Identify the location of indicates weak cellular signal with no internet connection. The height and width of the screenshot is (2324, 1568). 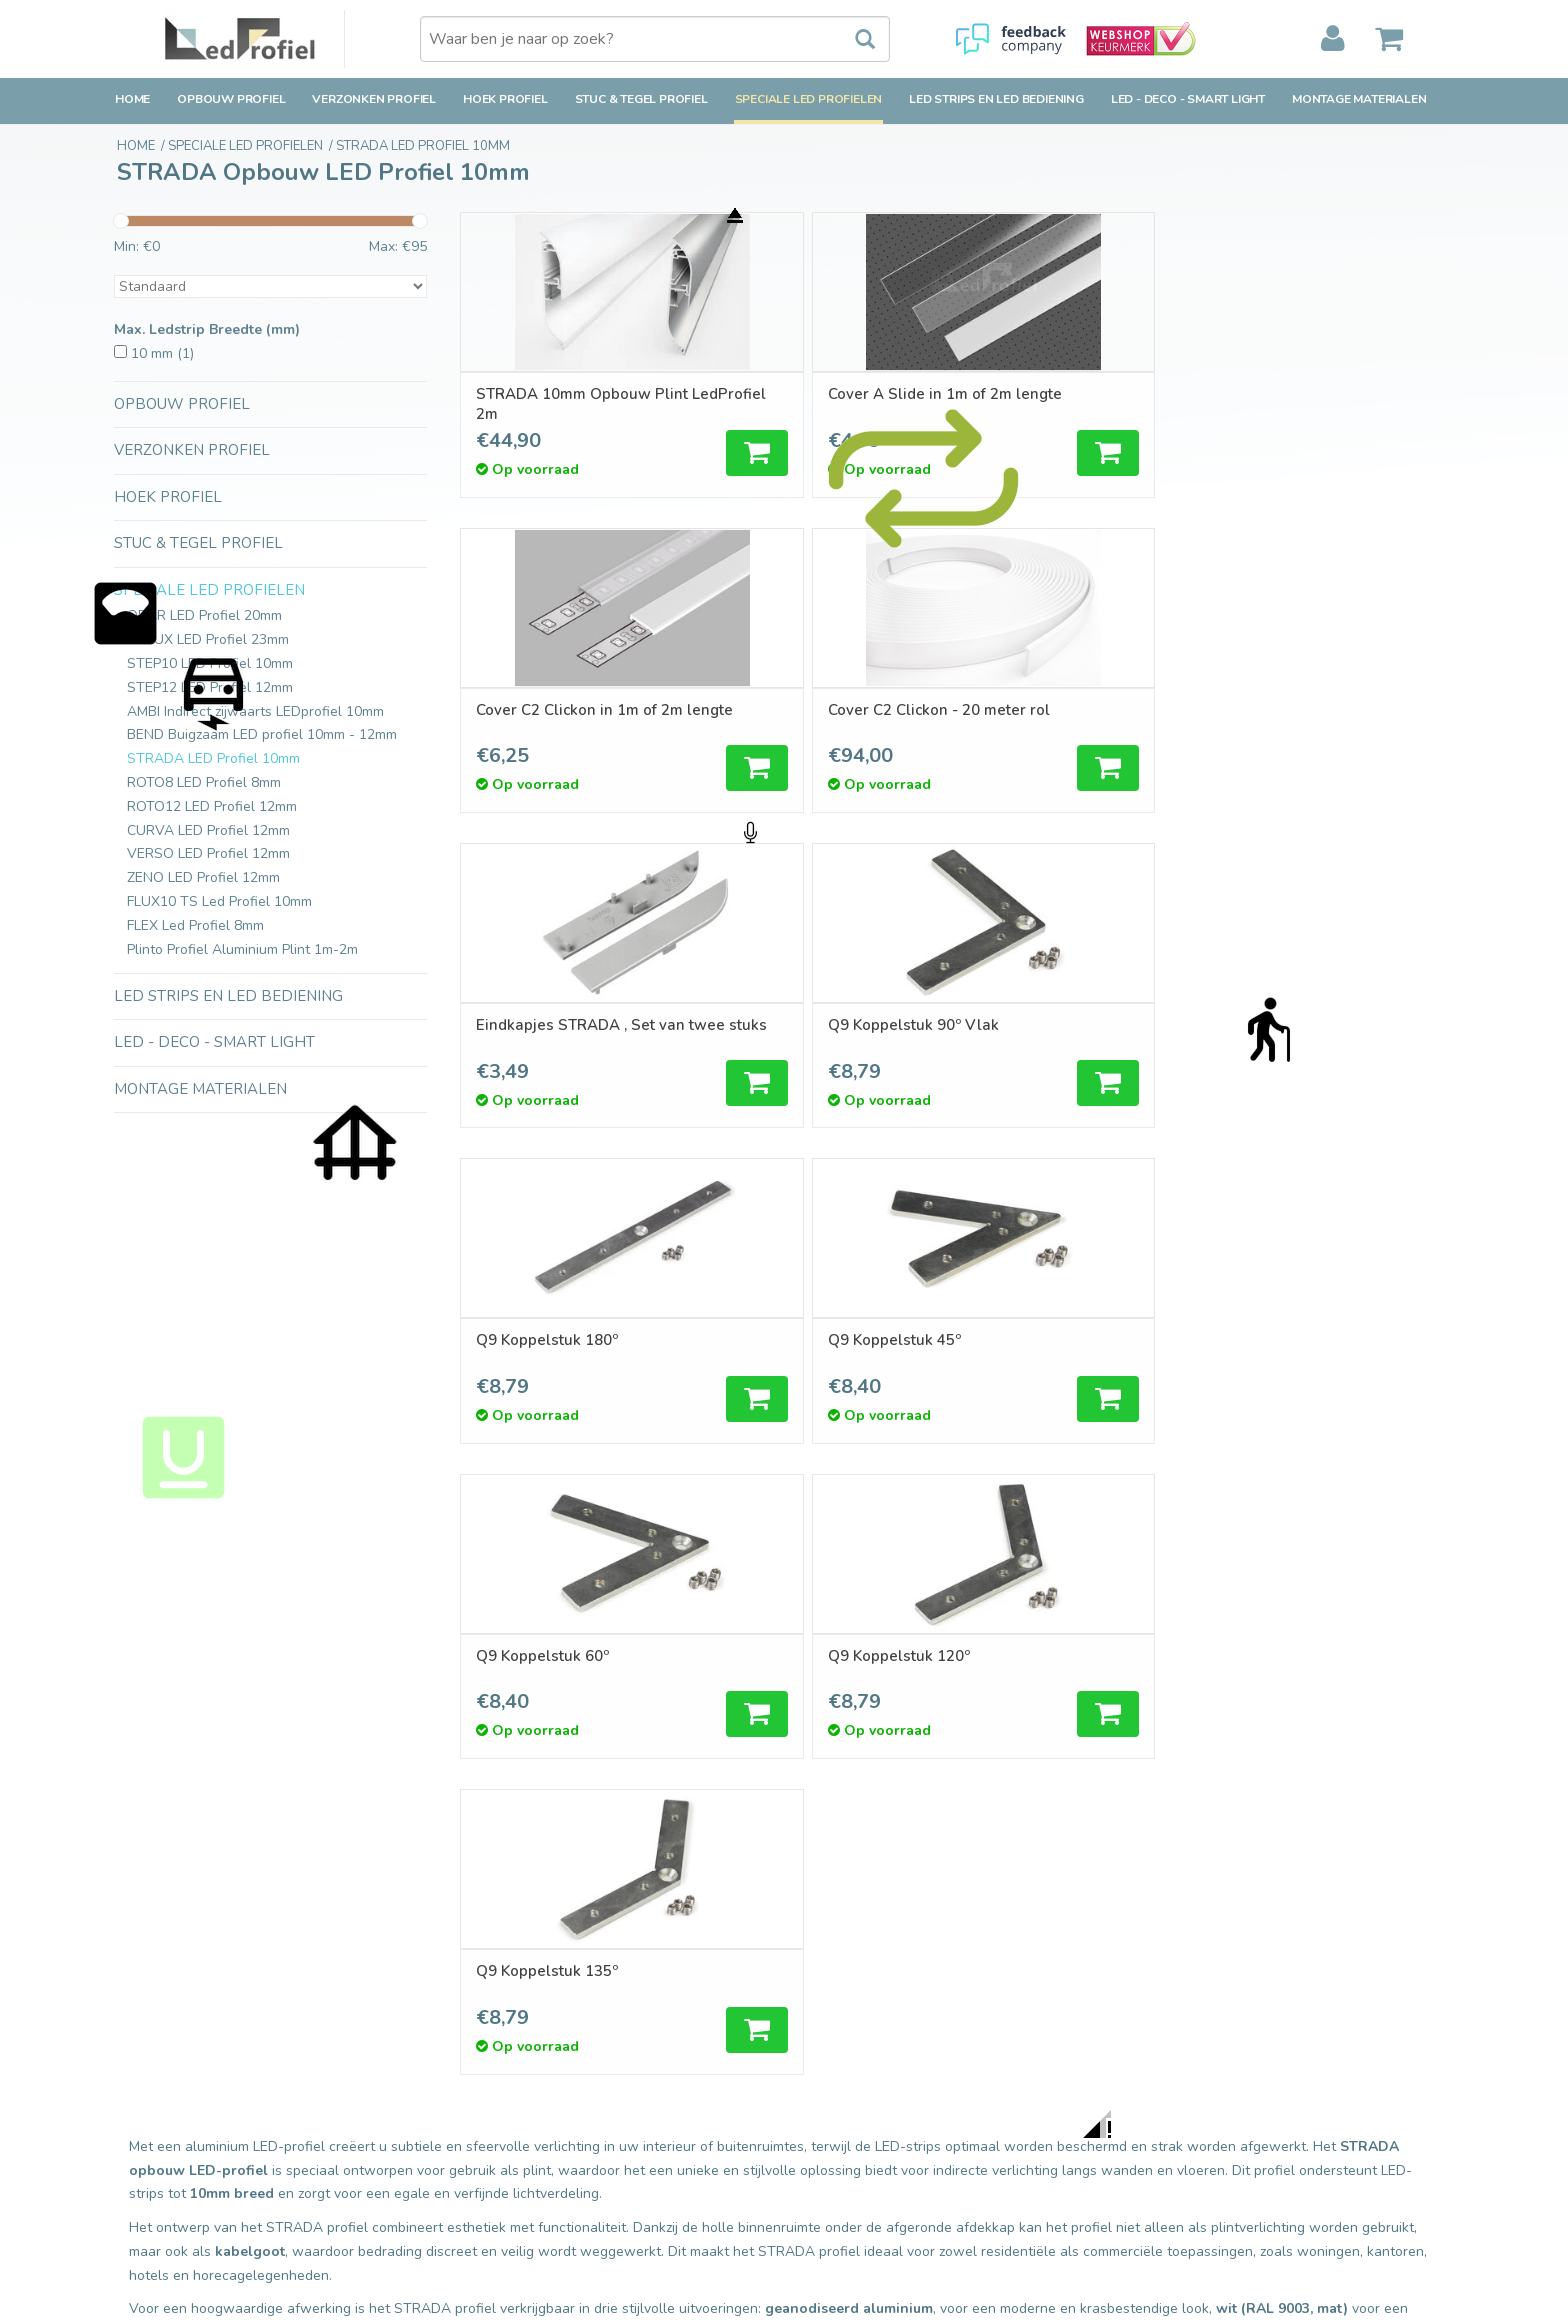
(1097, 2124).